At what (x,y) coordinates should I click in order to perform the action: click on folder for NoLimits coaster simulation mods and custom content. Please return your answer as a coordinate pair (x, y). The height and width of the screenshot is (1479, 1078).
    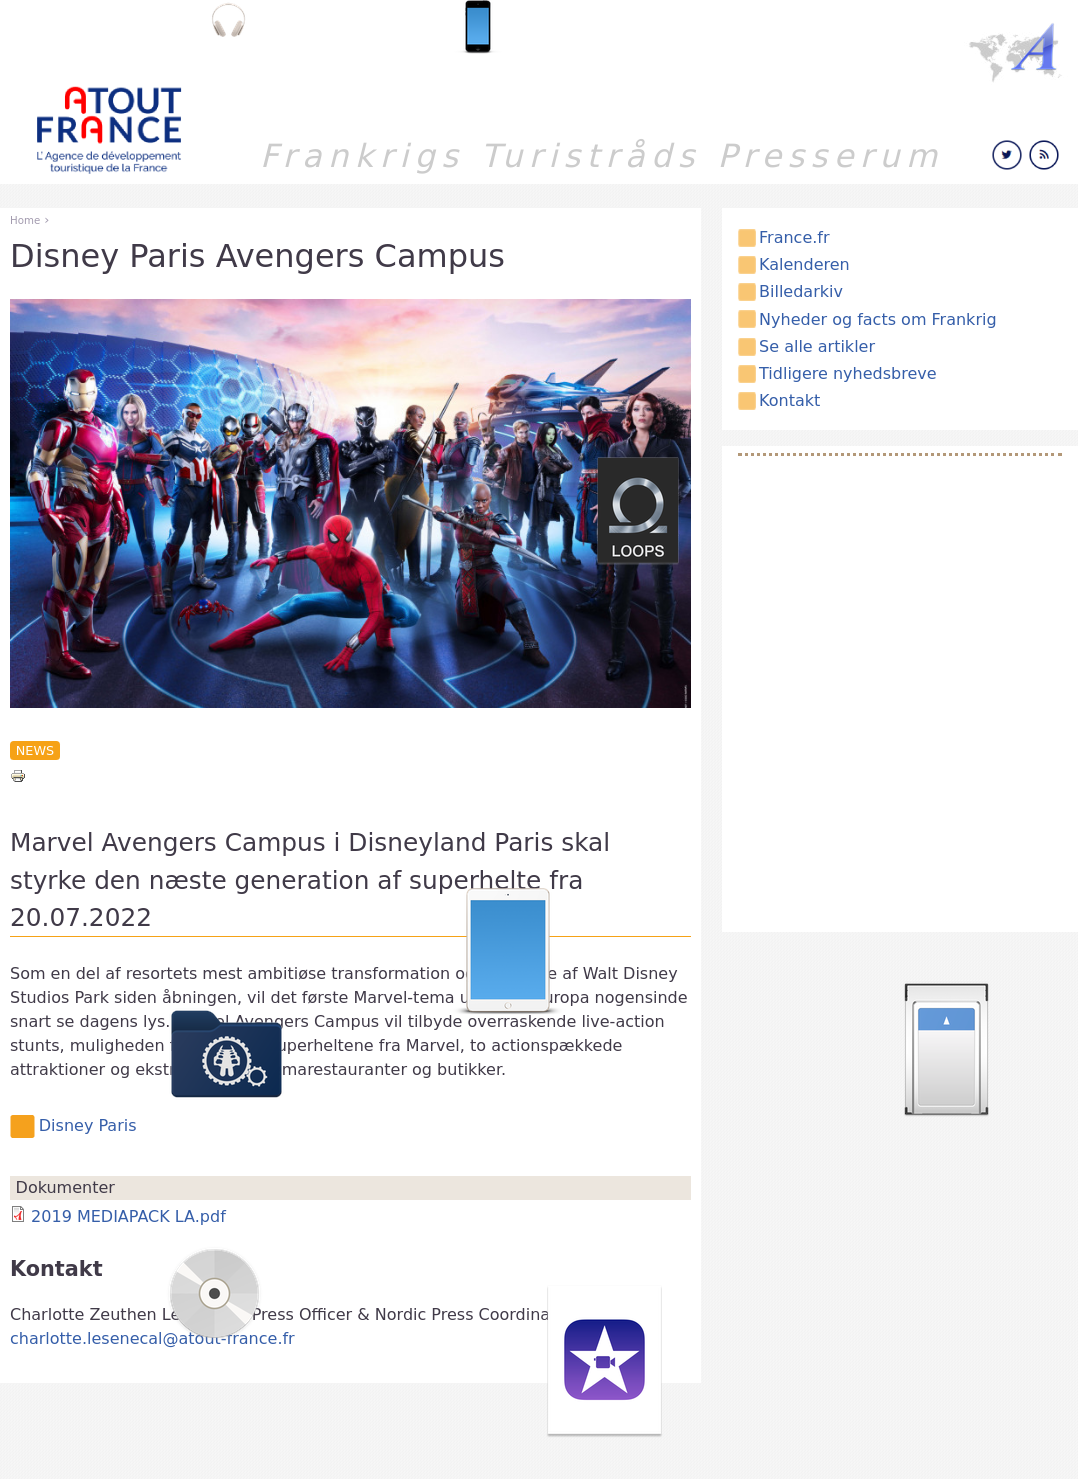
    Looking at the image, I should click on (226, 1057).